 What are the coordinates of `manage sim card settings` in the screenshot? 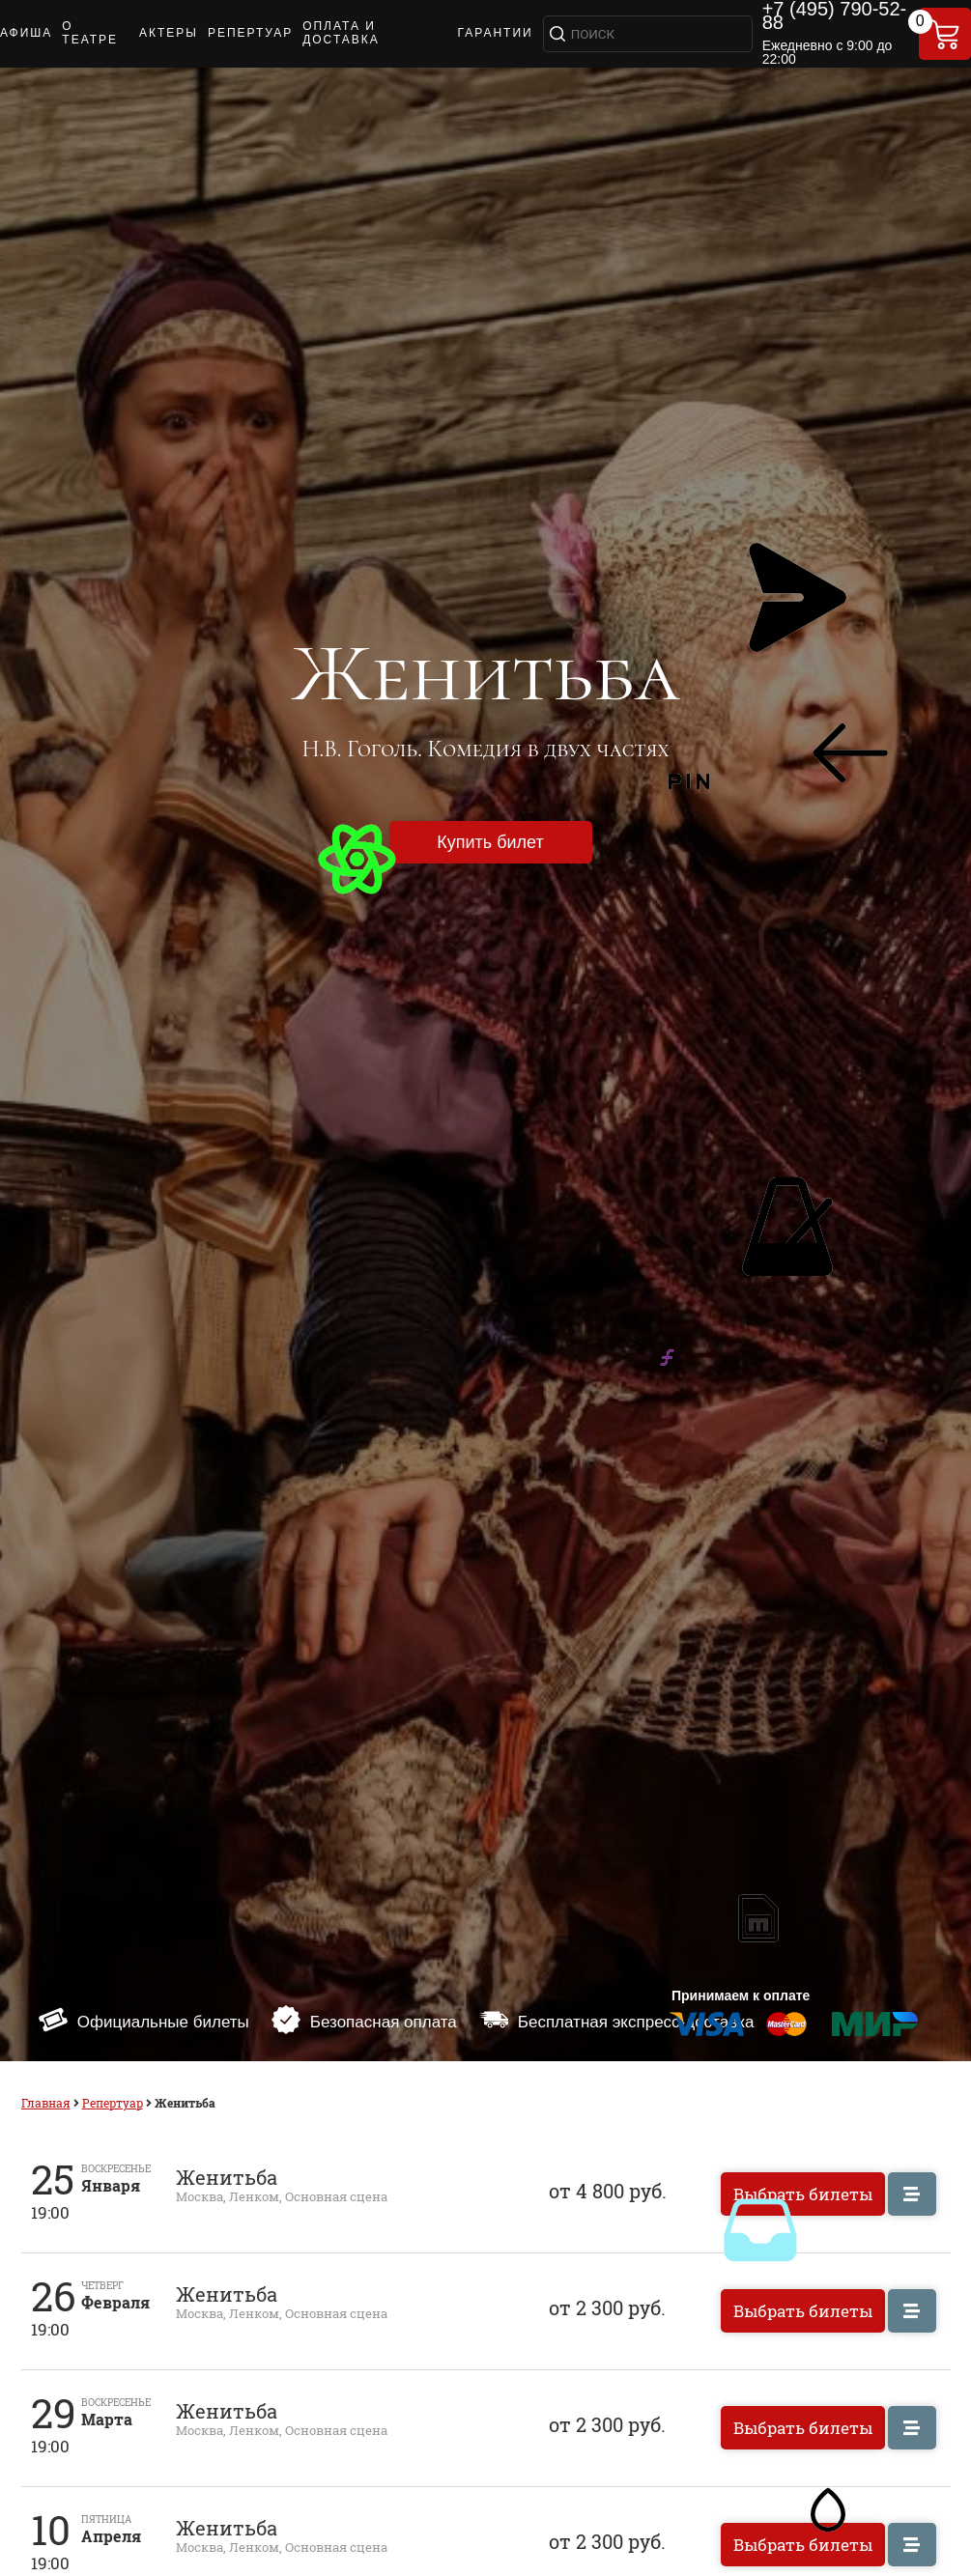 It's located at (758, 1918).